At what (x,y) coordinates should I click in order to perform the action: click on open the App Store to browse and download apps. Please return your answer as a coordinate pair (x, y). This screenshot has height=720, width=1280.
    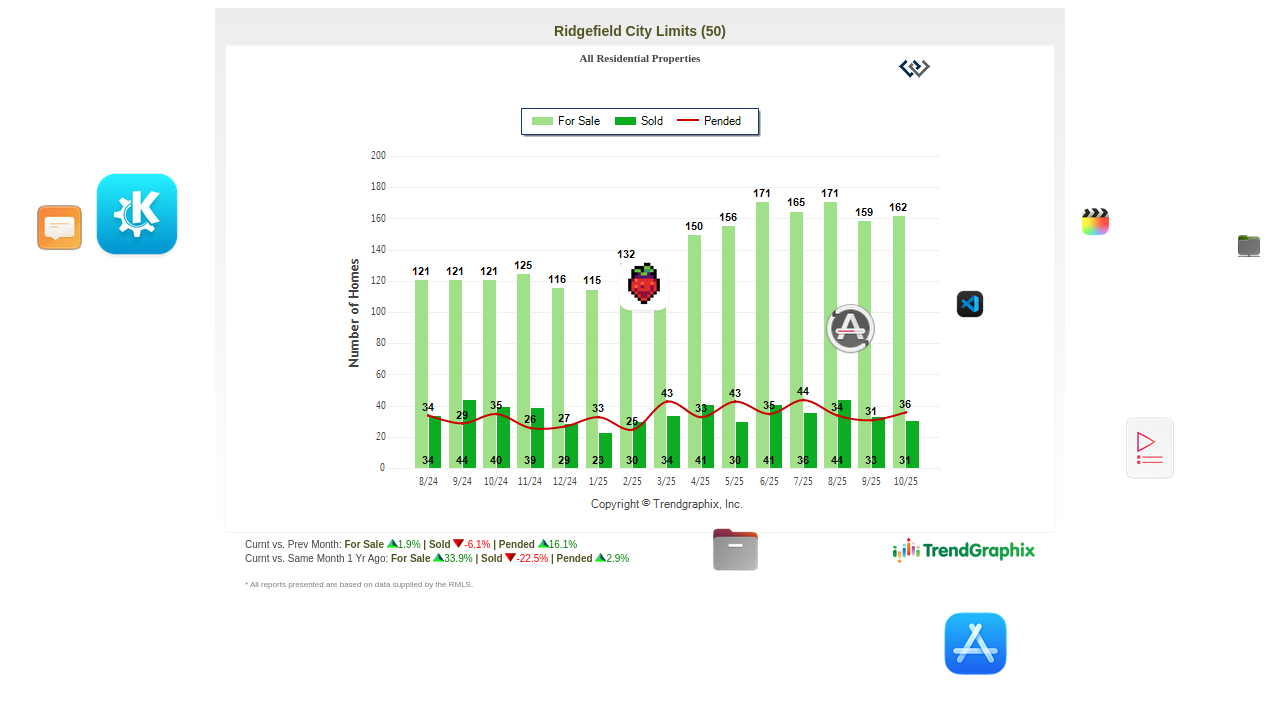
    Looking at the image, I should click on (975, 643).